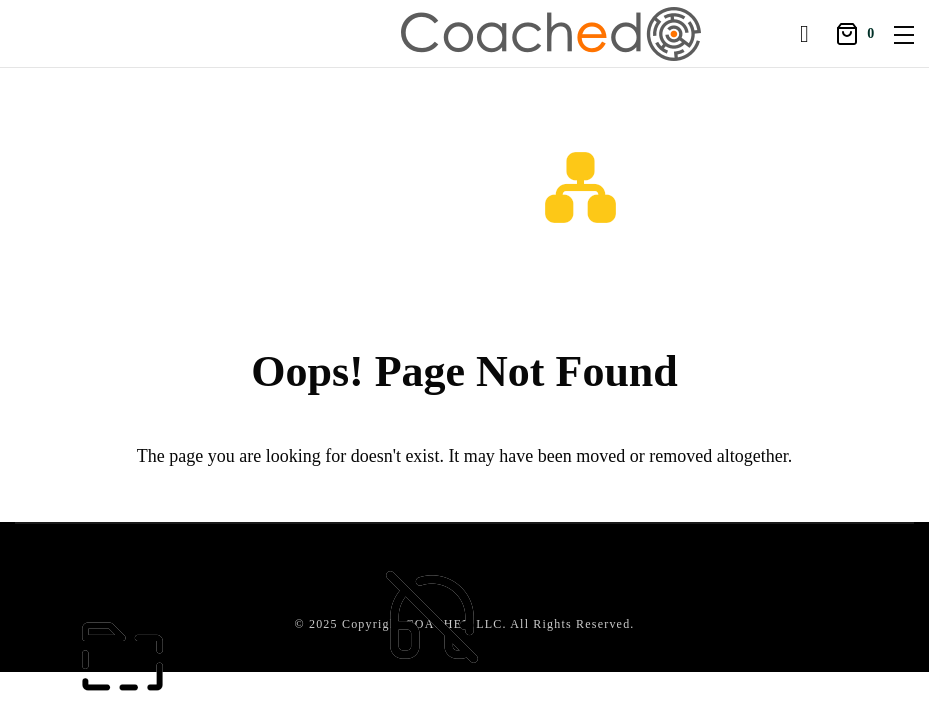 The image size is (929, 720). I want to click on view organizational hierarchy or structure, so click(580, 187).